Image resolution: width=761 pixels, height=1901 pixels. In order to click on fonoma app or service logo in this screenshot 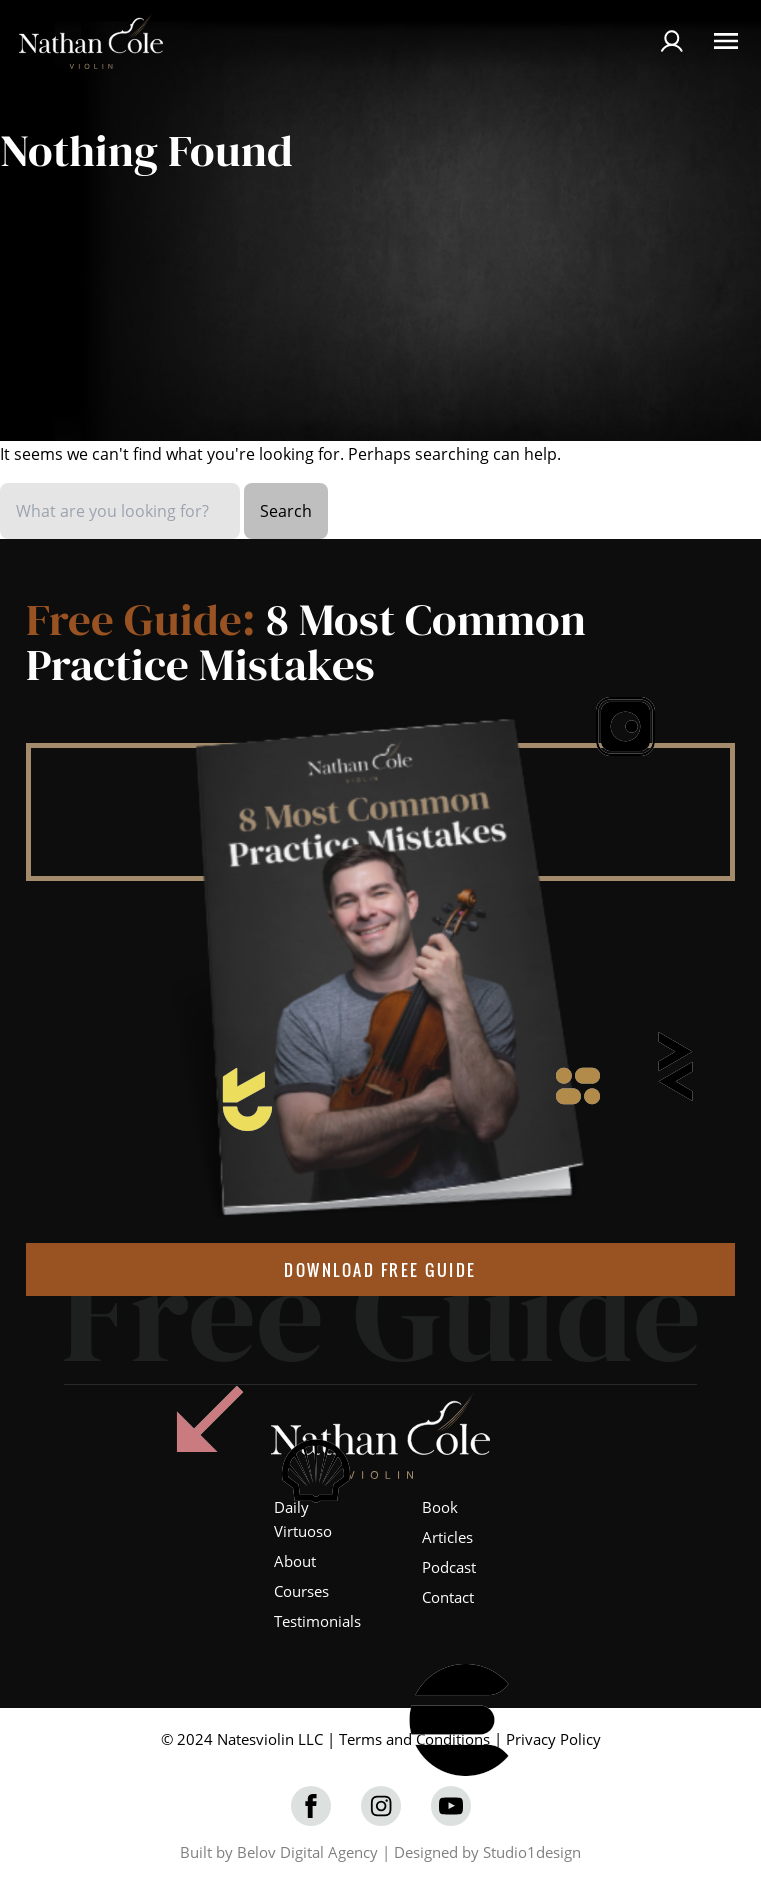, I will do `click(578, 1086)`.